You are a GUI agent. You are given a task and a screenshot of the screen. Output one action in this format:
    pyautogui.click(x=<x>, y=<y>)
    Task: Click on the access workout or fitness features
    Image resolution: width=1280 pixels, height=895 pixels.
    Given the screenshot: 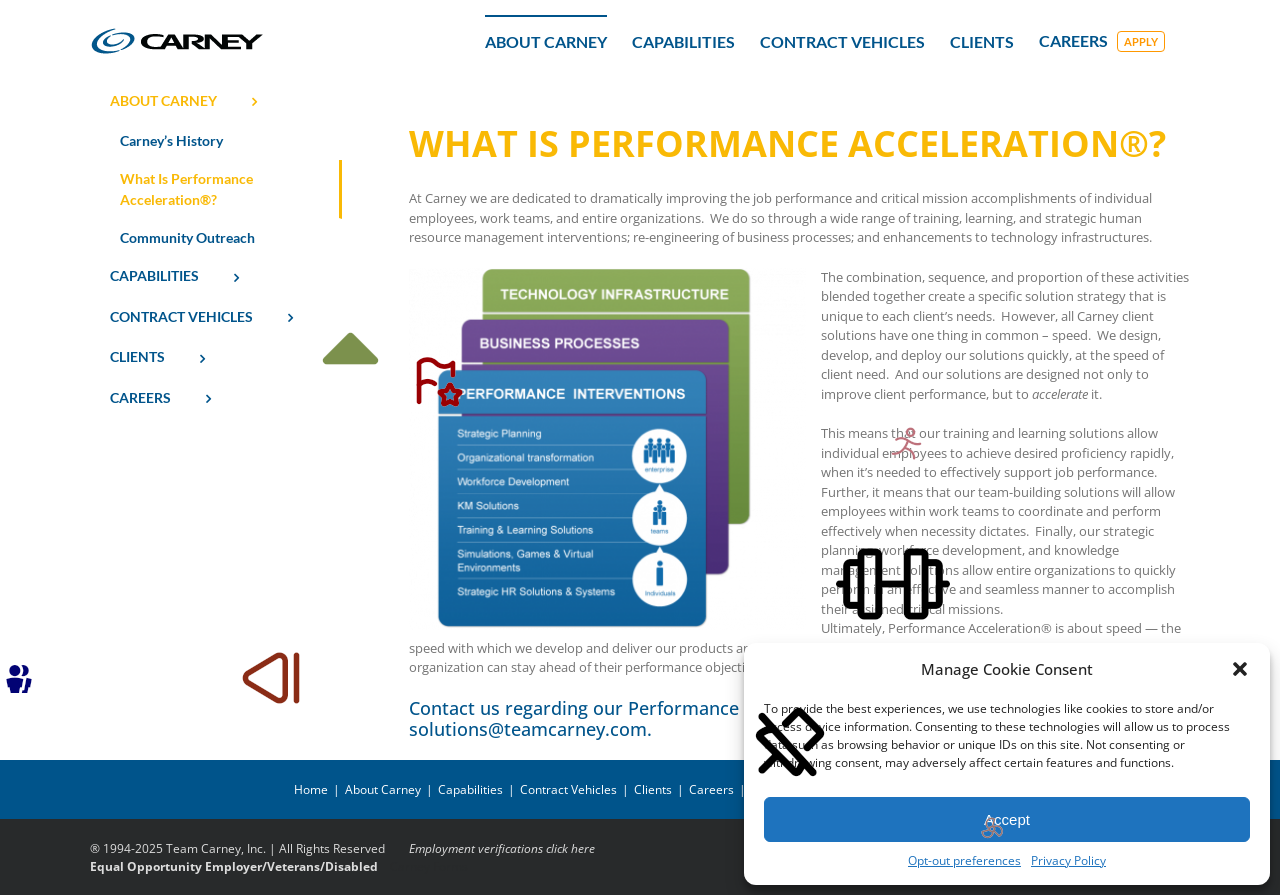 What is the action you would take?
    pyautogui.click(x=893, y=584)
    